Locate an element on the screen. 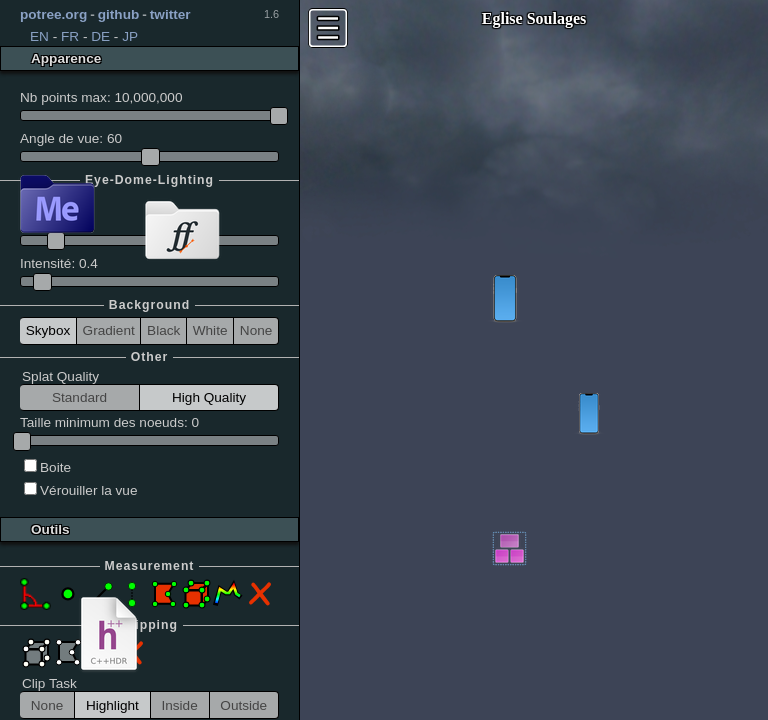  iPhone 13 device icon is located at coordinates (589, 414).